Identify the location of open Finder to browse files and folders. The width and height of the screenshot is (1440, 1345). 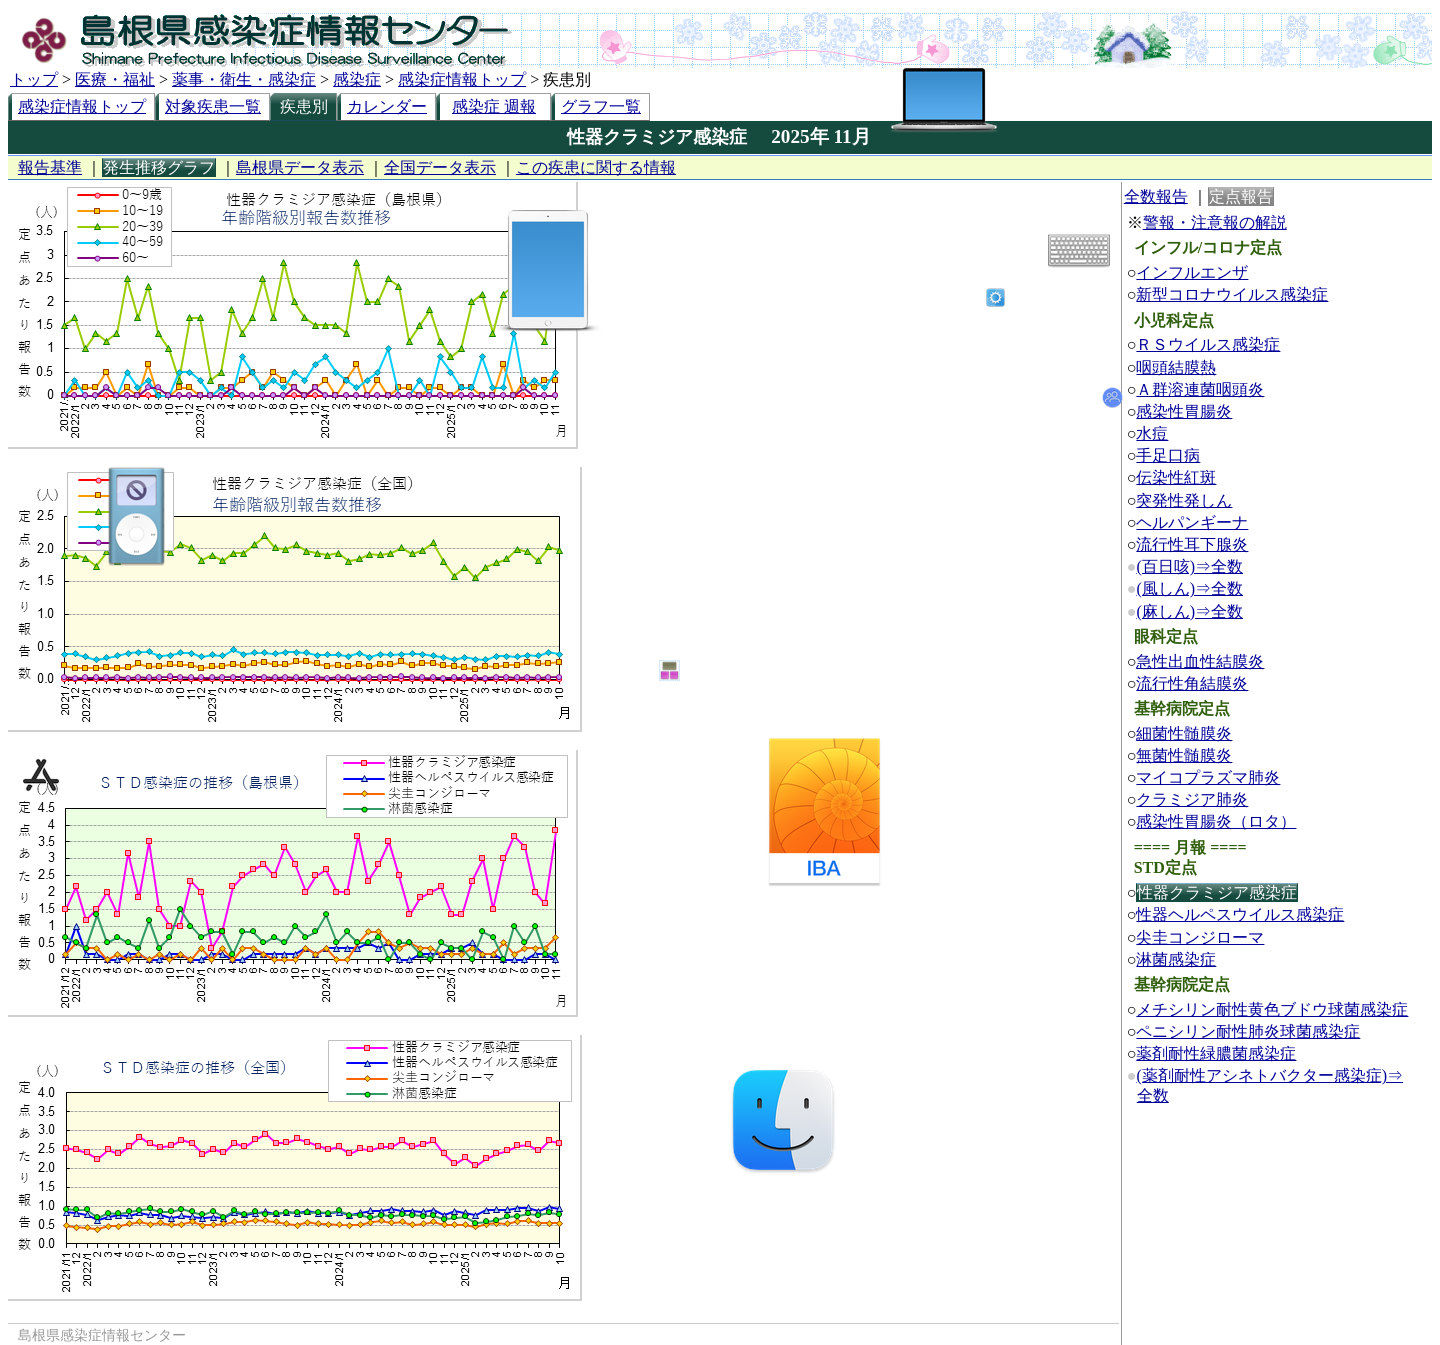
(783, 1120).